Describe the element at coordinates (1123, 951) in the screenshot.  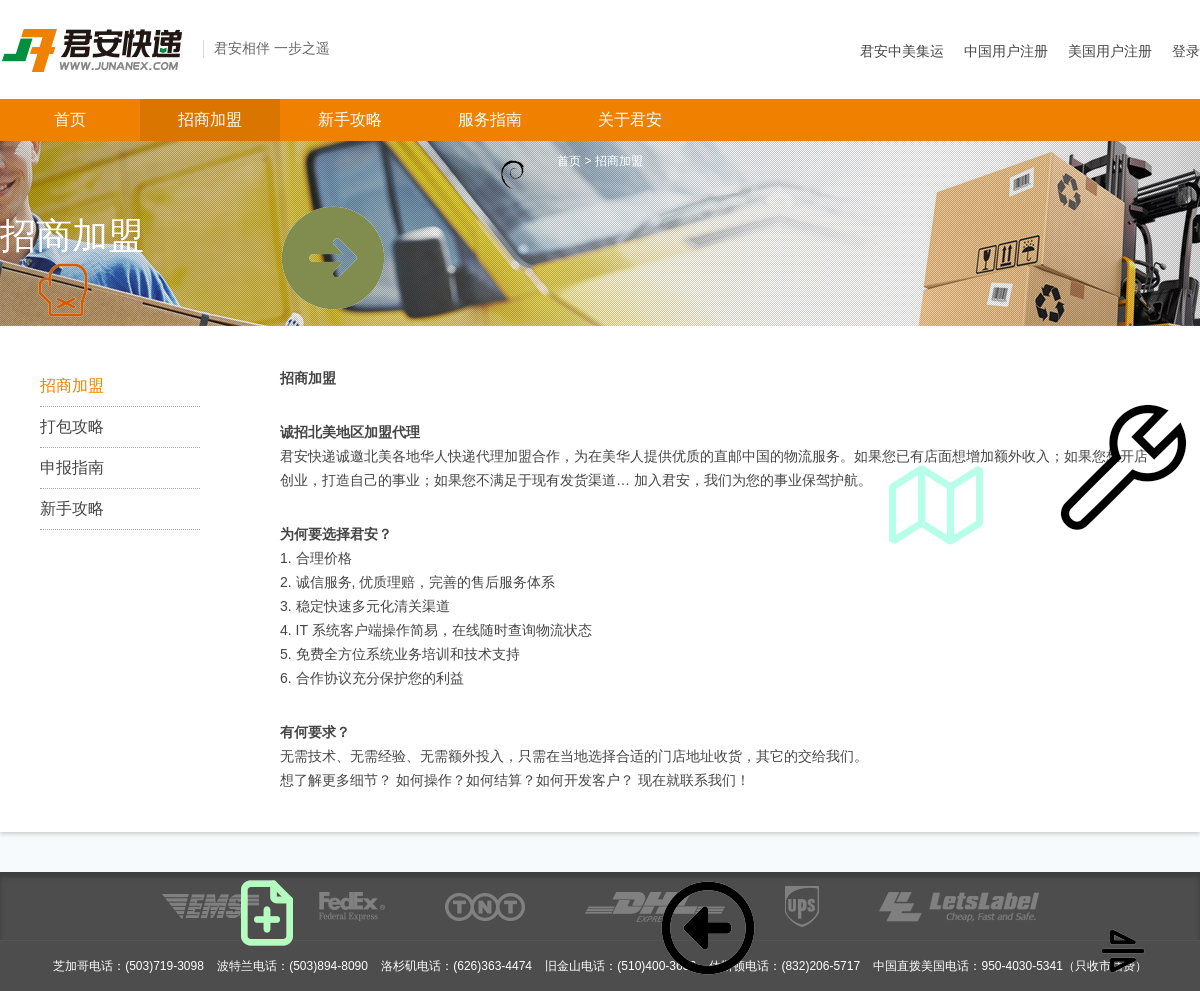
I see `flip image horizontally` at that location.